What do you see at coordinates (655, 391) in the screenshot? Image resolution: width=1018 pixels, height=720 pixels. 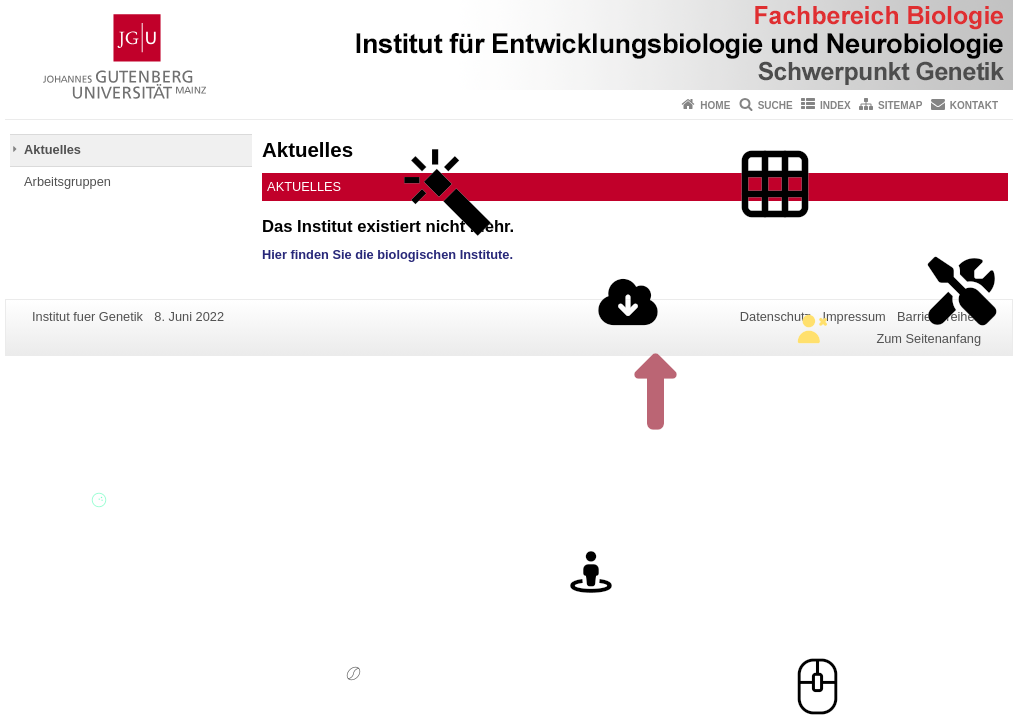 I see `scroll to top of page` at bounding box center [655, 391].